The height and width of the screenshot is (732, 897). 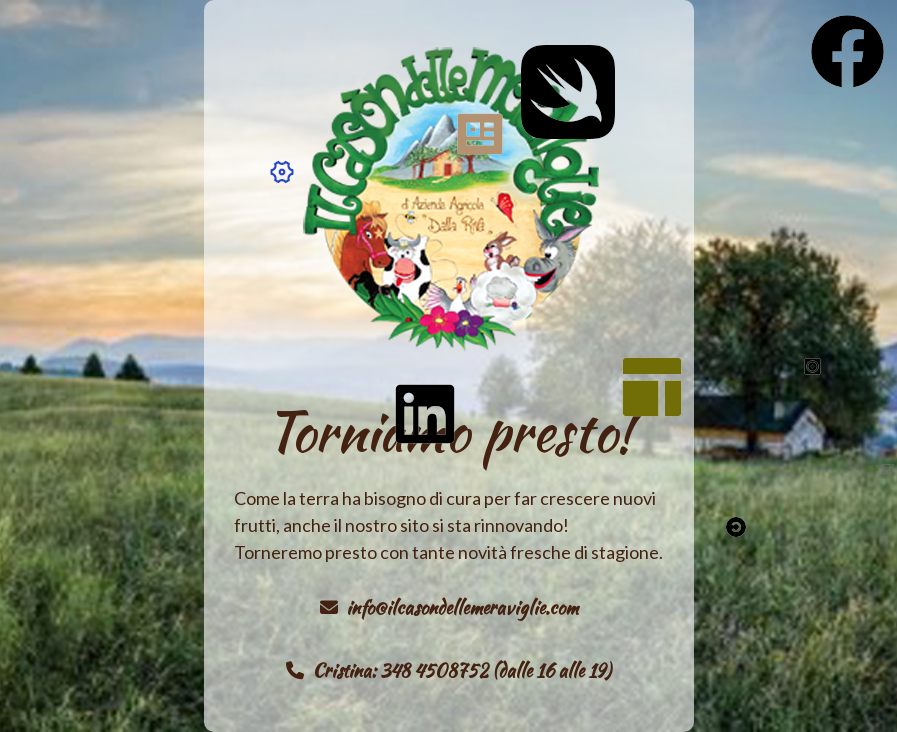 What do you see at coordinates (282, 172) in the screenshot?
I see `access settings or preferences` at bounding box center [282, 172].